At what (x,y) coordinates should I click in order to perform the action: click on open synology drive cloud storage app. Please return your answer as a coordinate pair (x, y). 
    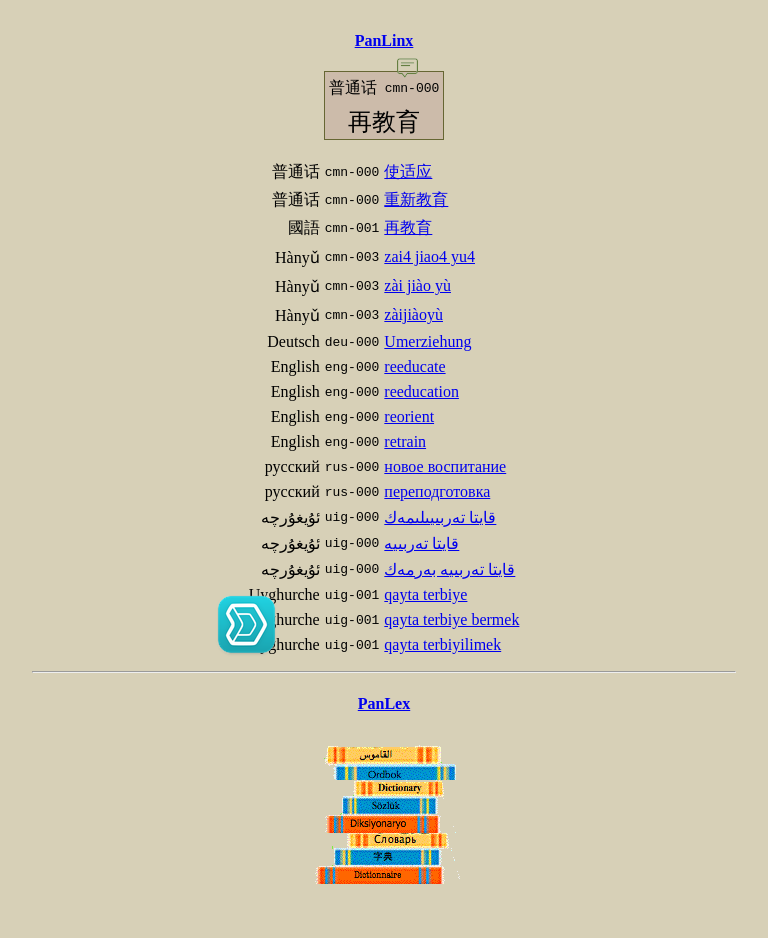
    Looking at the image, I should click on (246, 624).